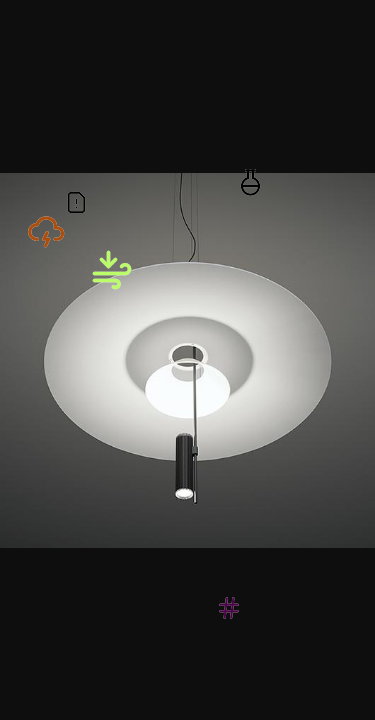  What do you see at coordinates (112, 270) in the screenshot?
I see `indicates wind direction moving downward` at bounding box center [112, 270].